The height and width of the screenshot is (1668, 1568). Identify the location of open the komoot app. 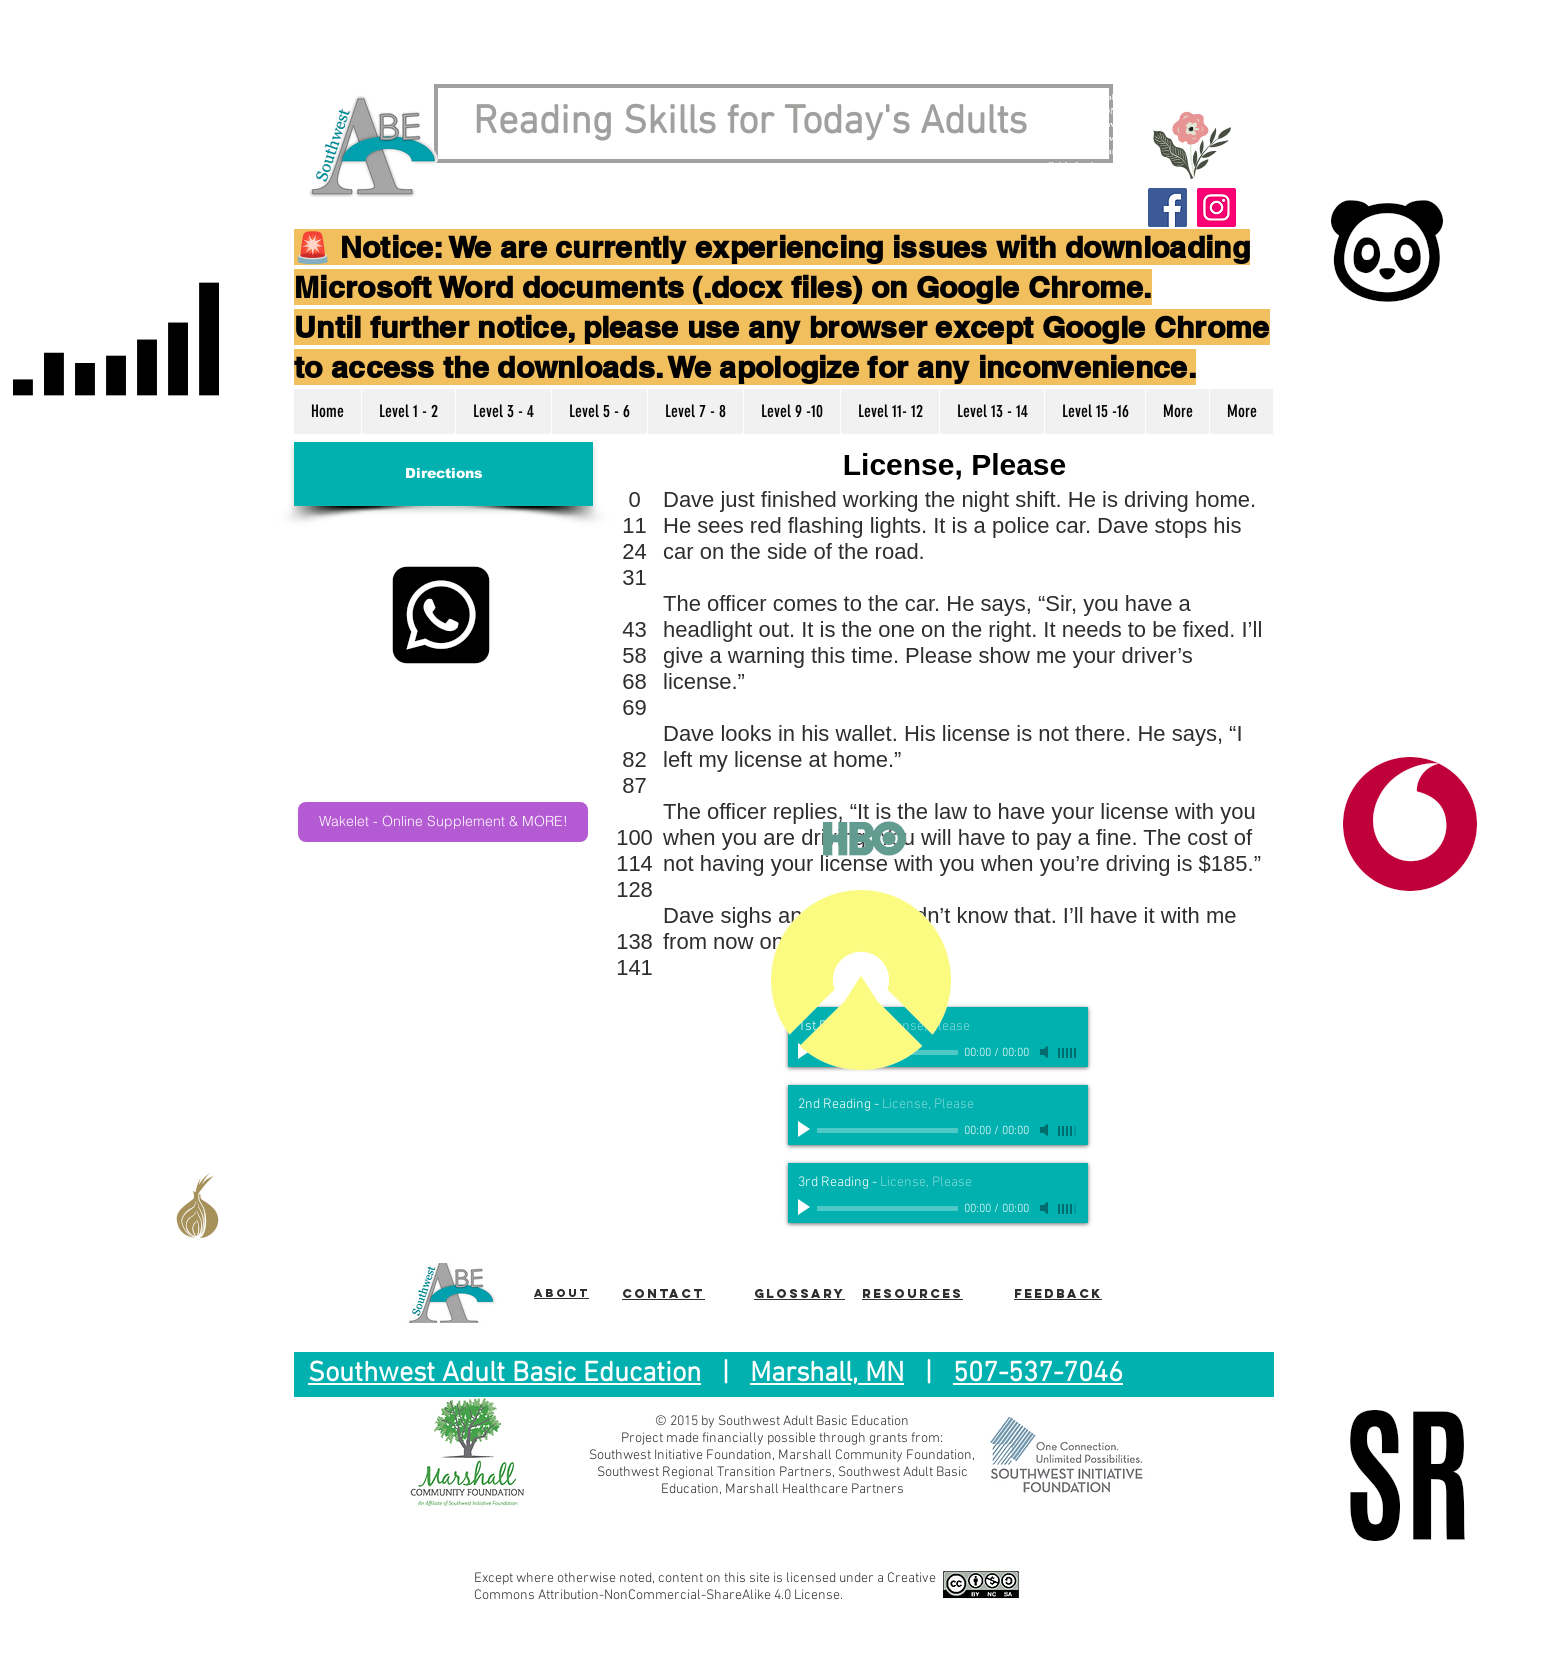
(861, 980).